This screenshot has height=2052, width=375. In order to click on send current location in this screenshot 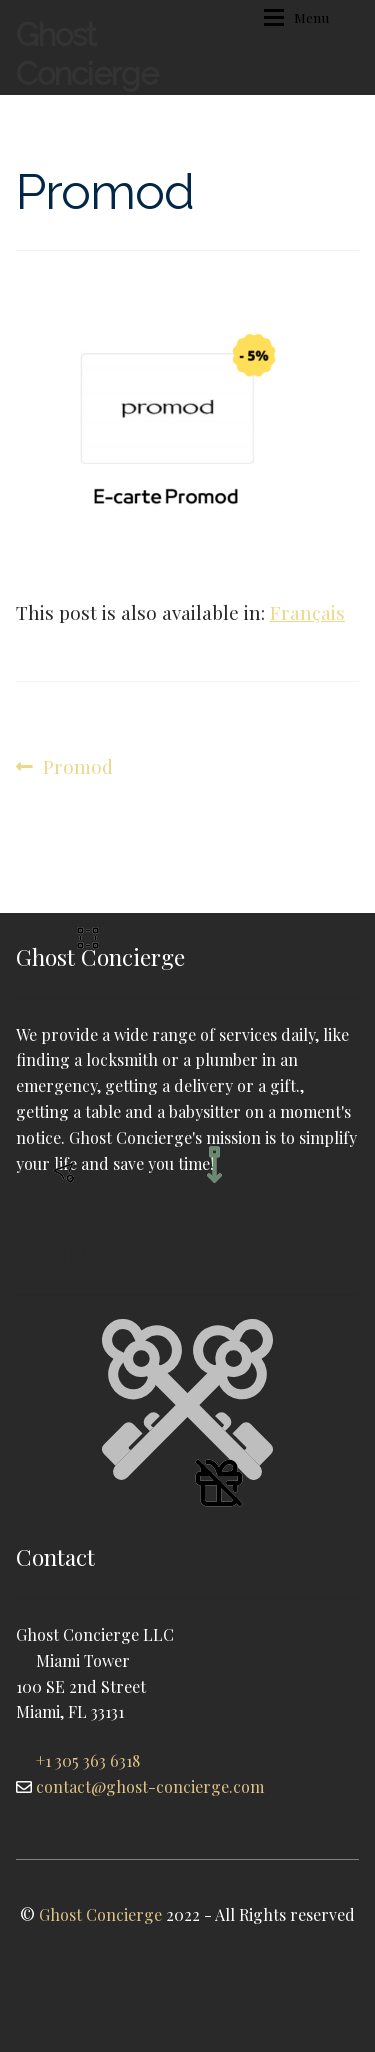, I will do `click(63, 1172)`.